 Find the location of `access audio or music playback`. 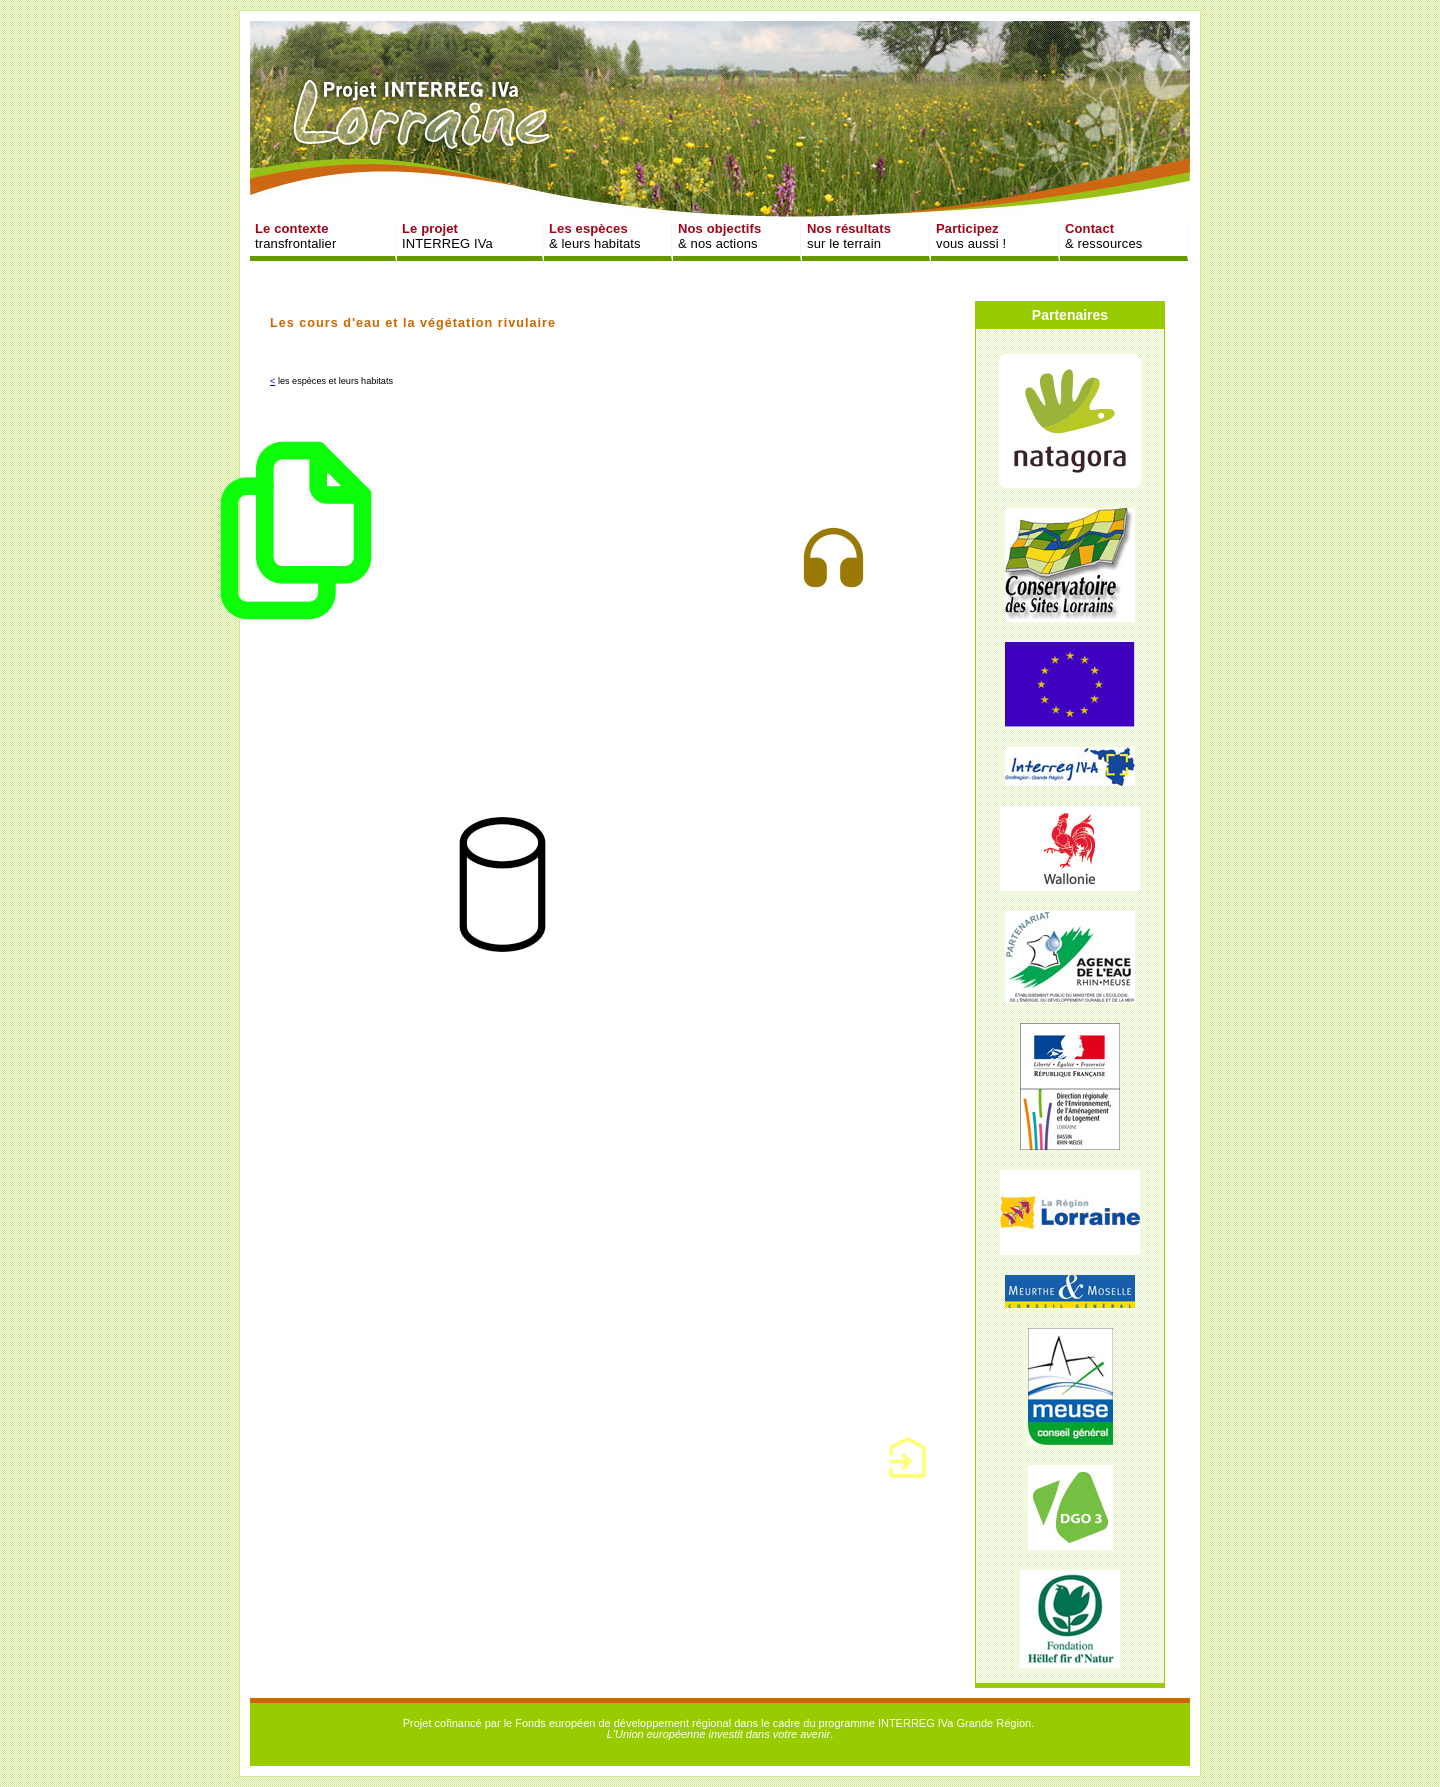

access audio or music playback is located at coordinates (833, 557).